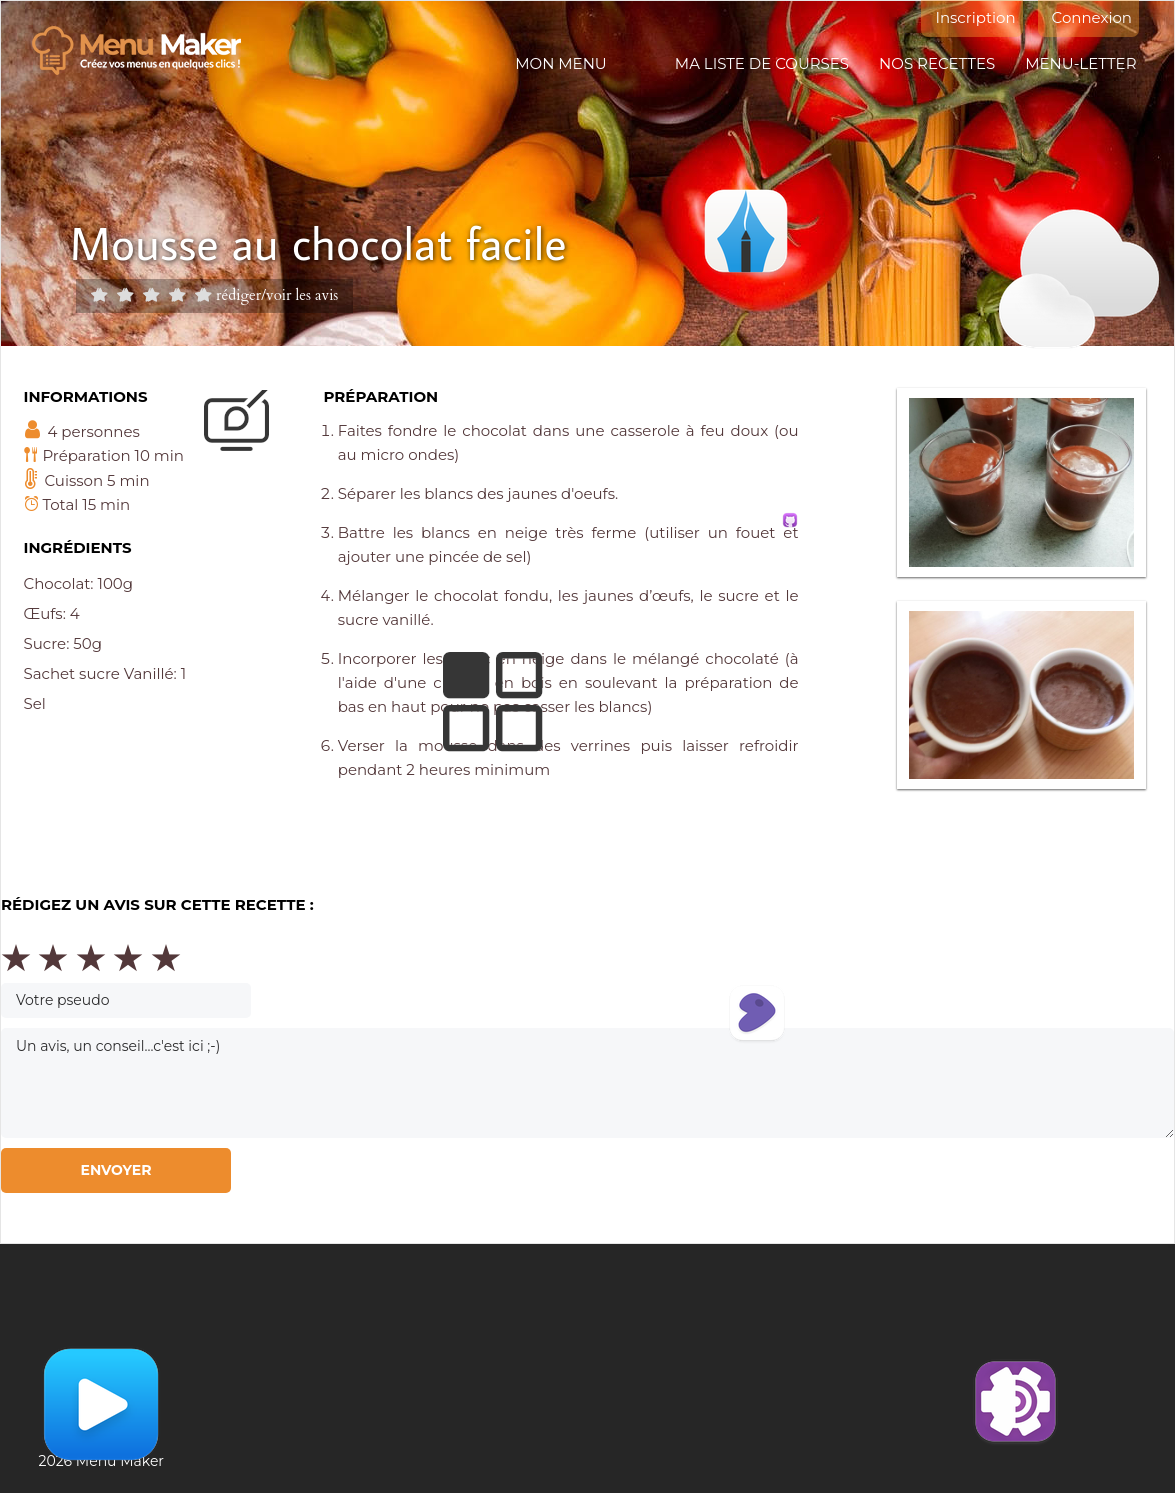 The image size is (1175, 1493). I want to click on open carburetor app settings, so click(1015, 1401).